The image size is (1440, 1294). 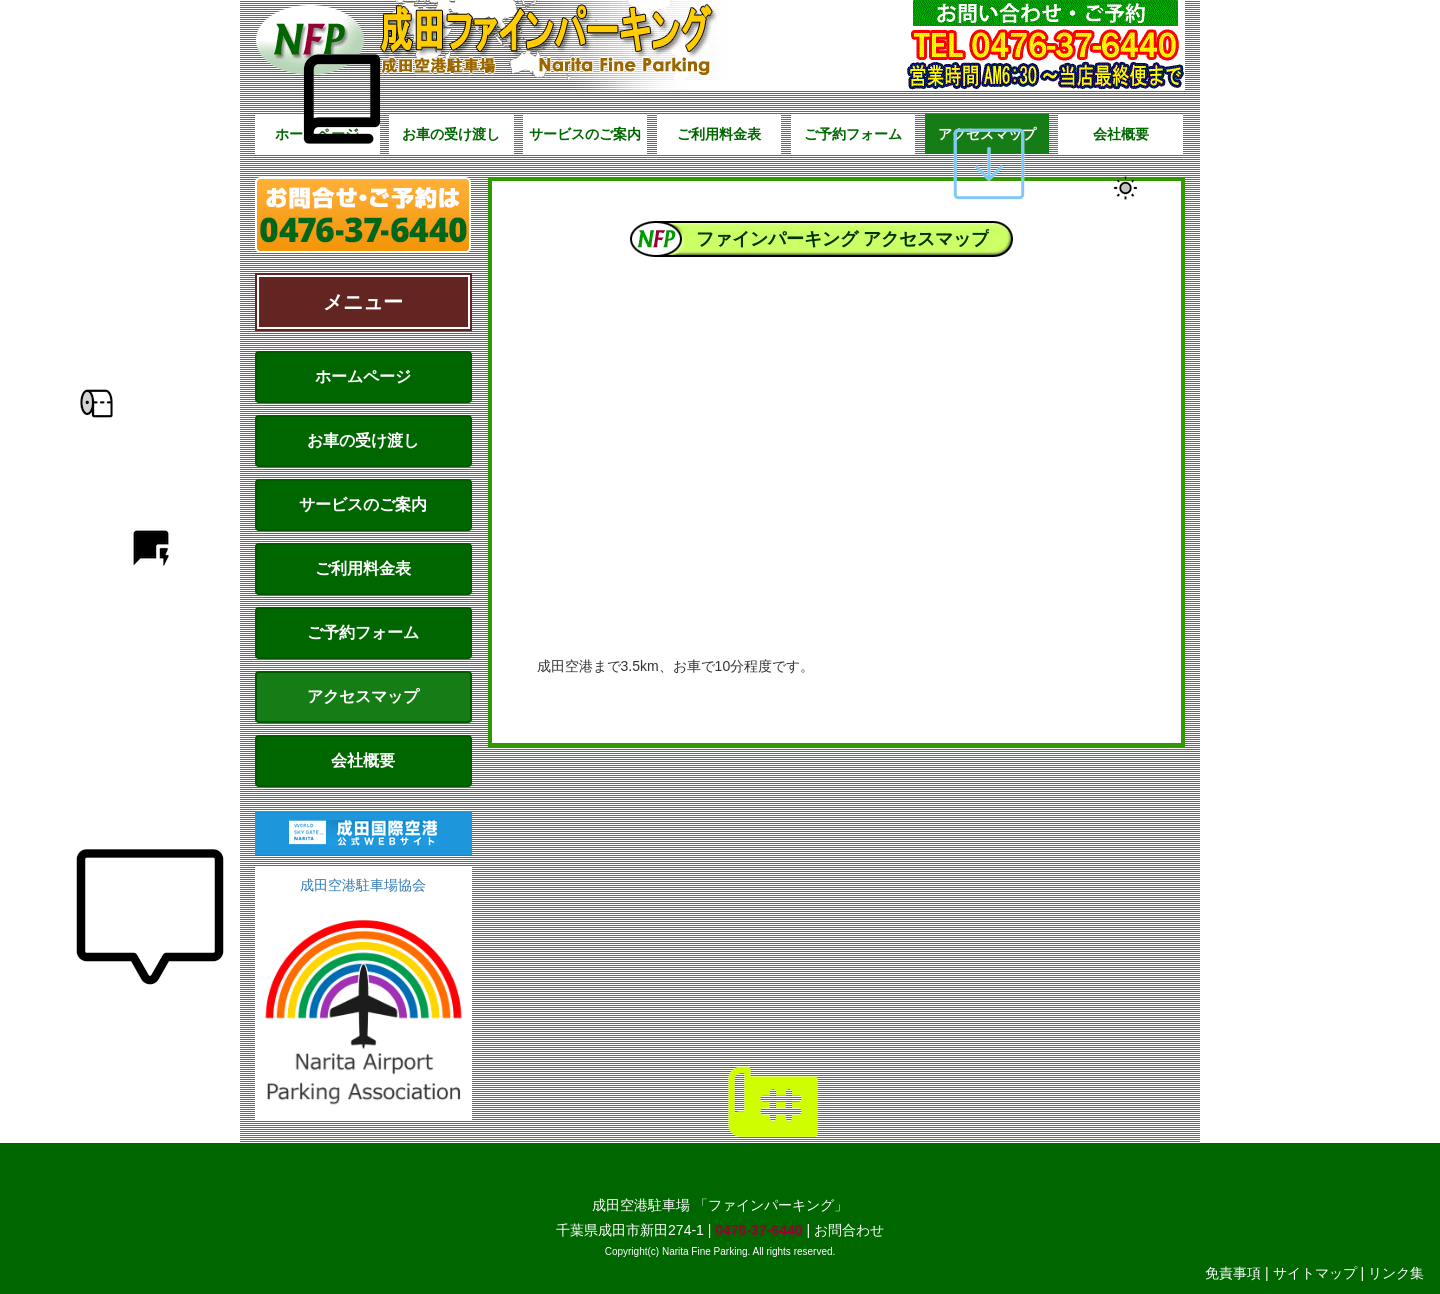 What do you see at coordinates (773, 1105) in the screenshot?
I see `view project blueprints or technical documents` at bounding box center [773, 1105].